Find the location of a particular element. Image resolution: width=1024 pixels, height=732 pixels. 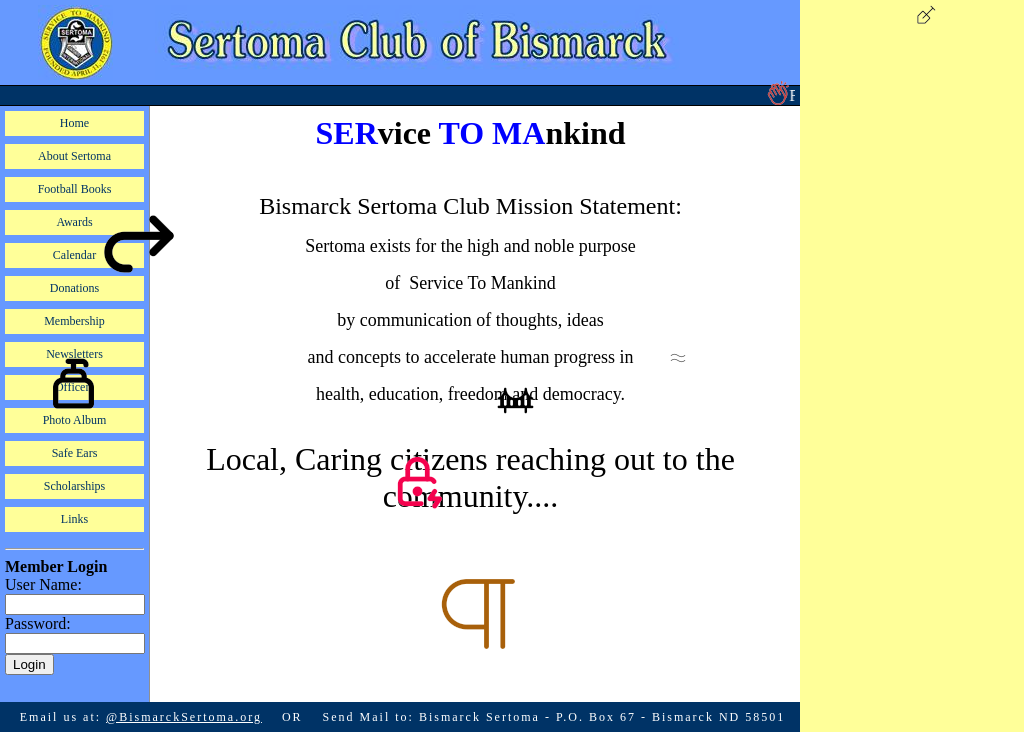

forward a message or email is located at coordinates (141, 244).